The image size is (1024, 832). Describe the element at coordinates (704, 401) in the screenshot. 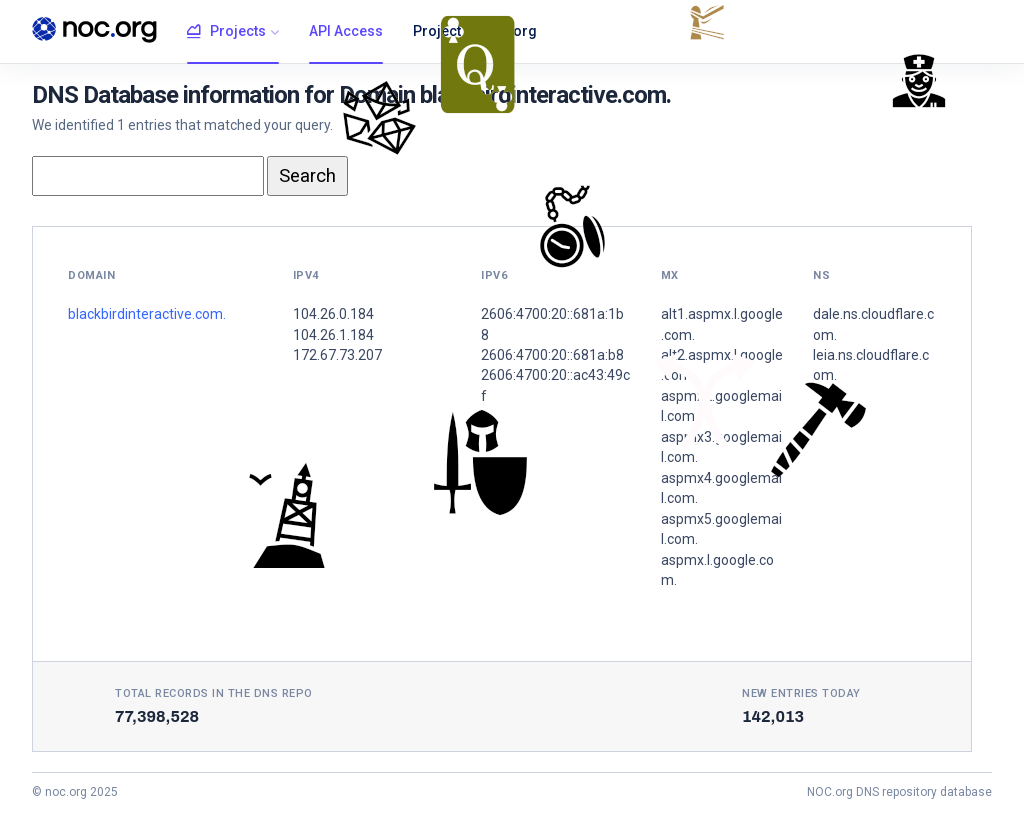

I see `split or divide content into multiple paths` at that location.